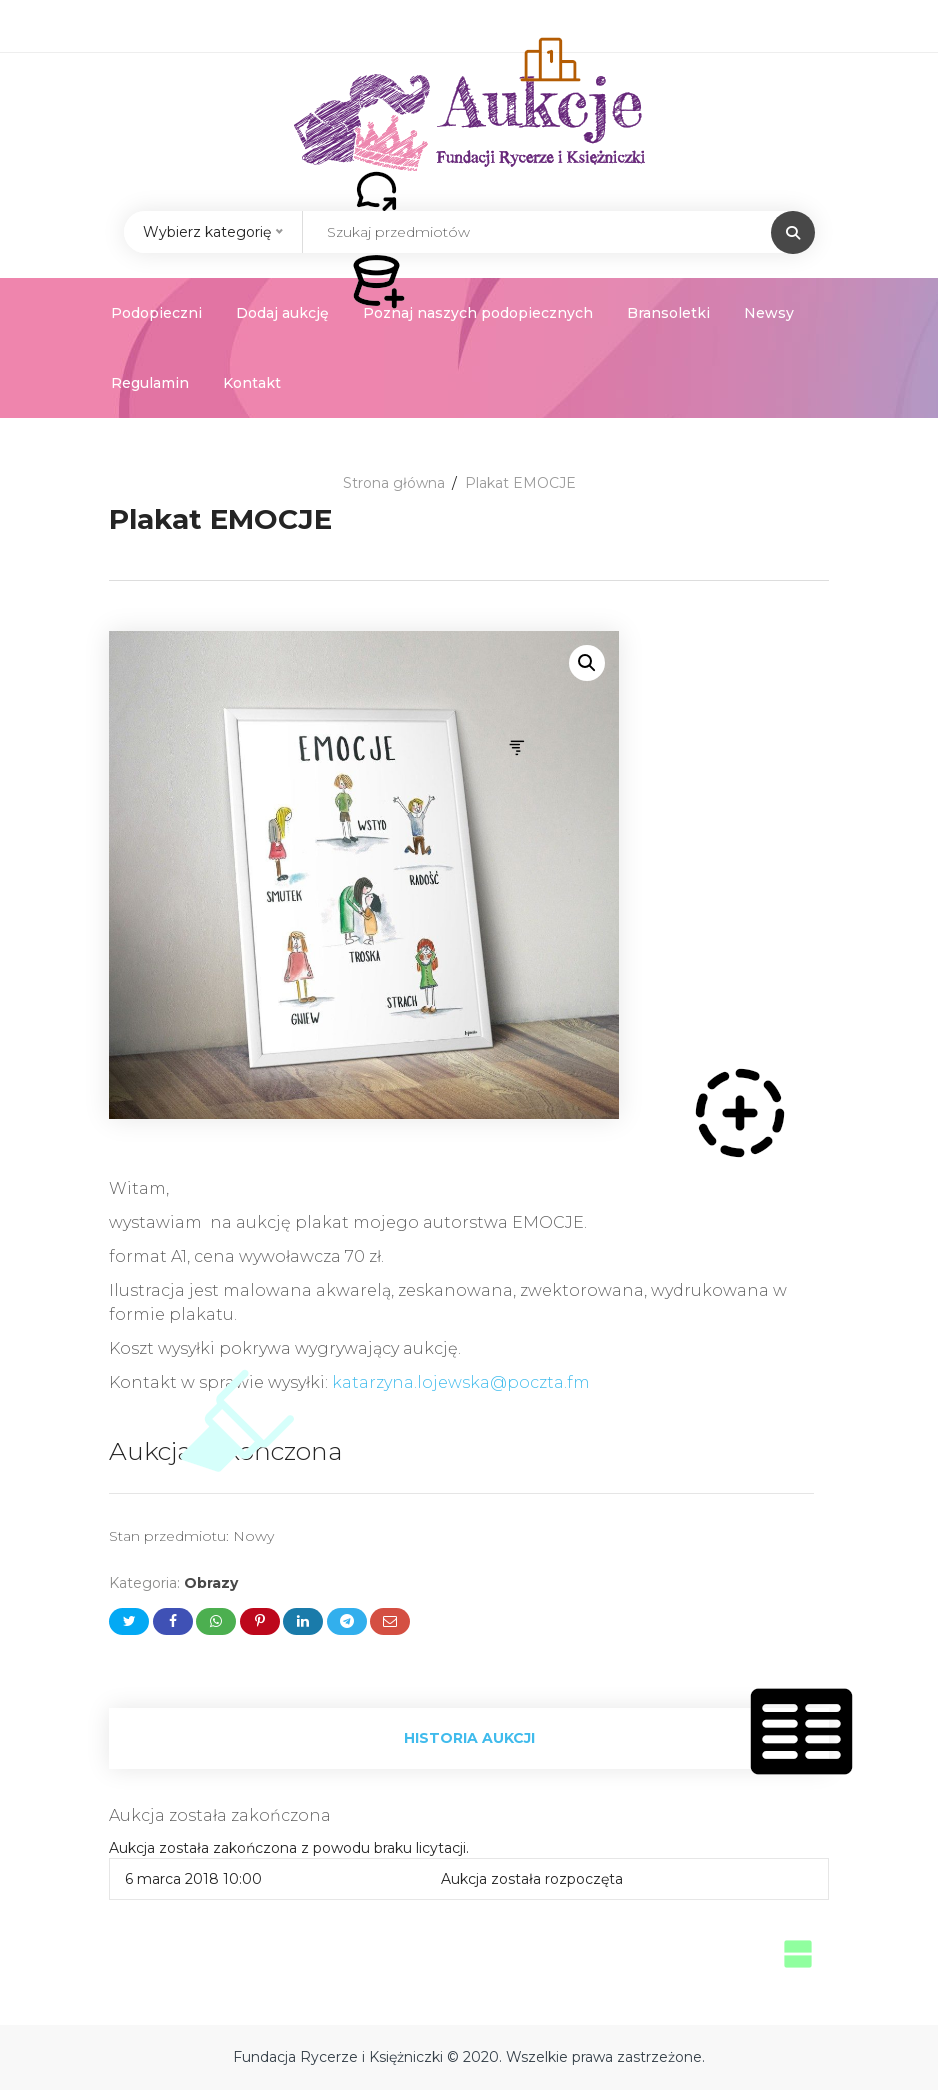  What do you see at coordinates (516, 747) in the screenshot?
I see `indicates severe weather alert or tornado warning` at bounding box center [516, 747].